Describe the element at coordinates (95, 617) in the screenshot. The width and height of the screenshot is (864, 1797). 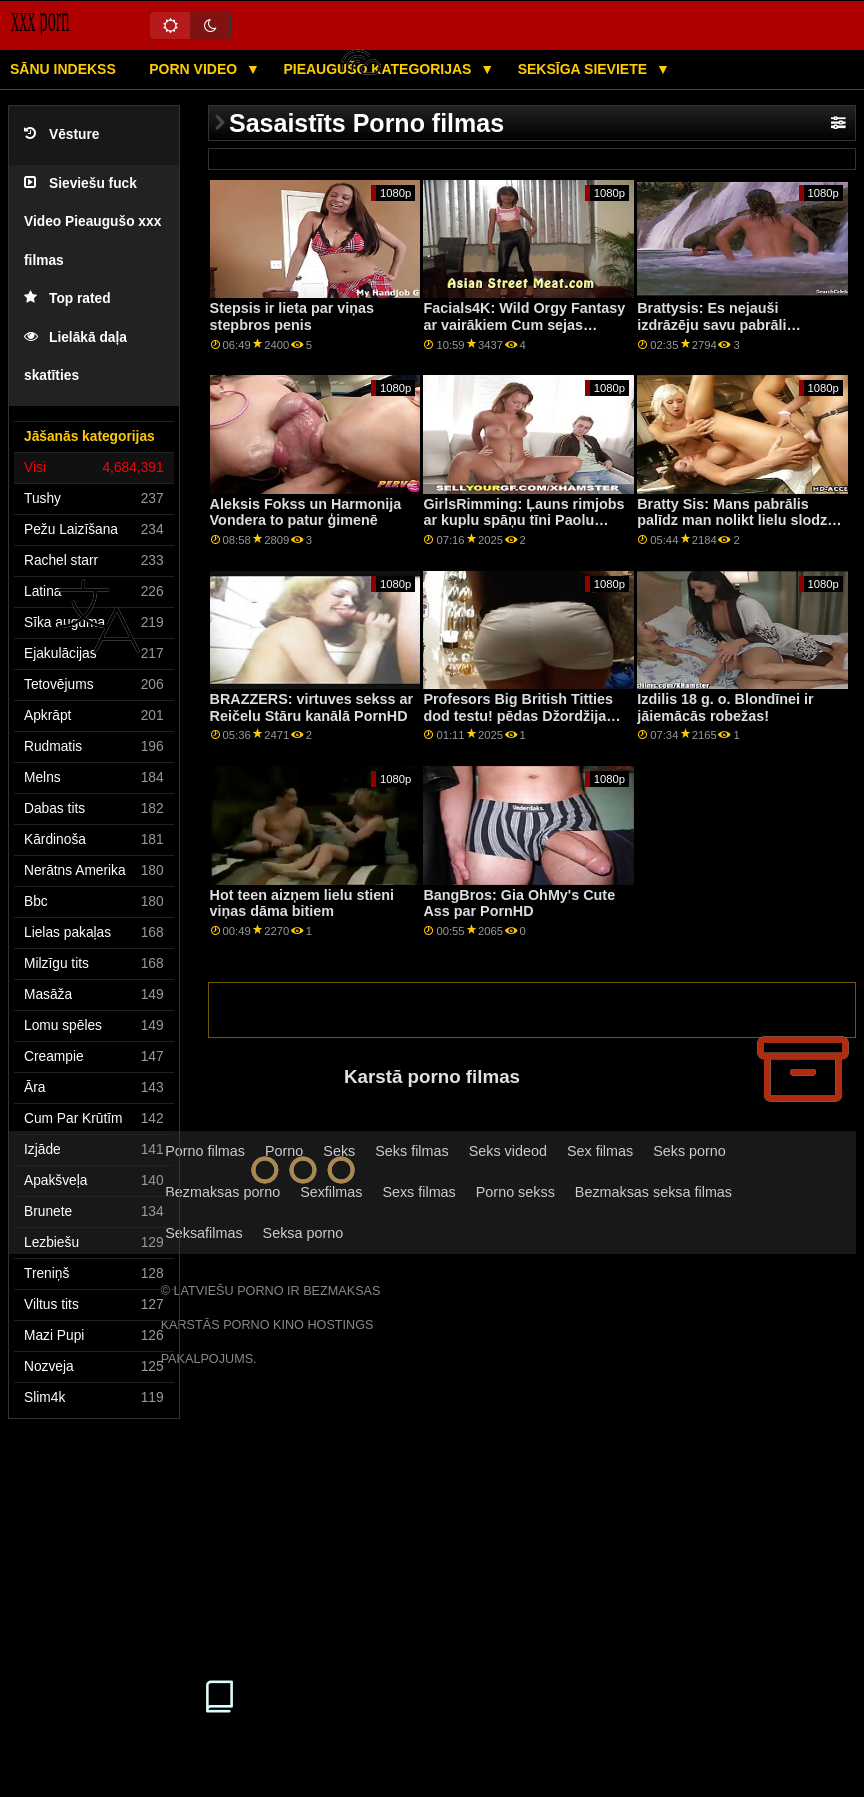
I see `translate text to another language` at that location.